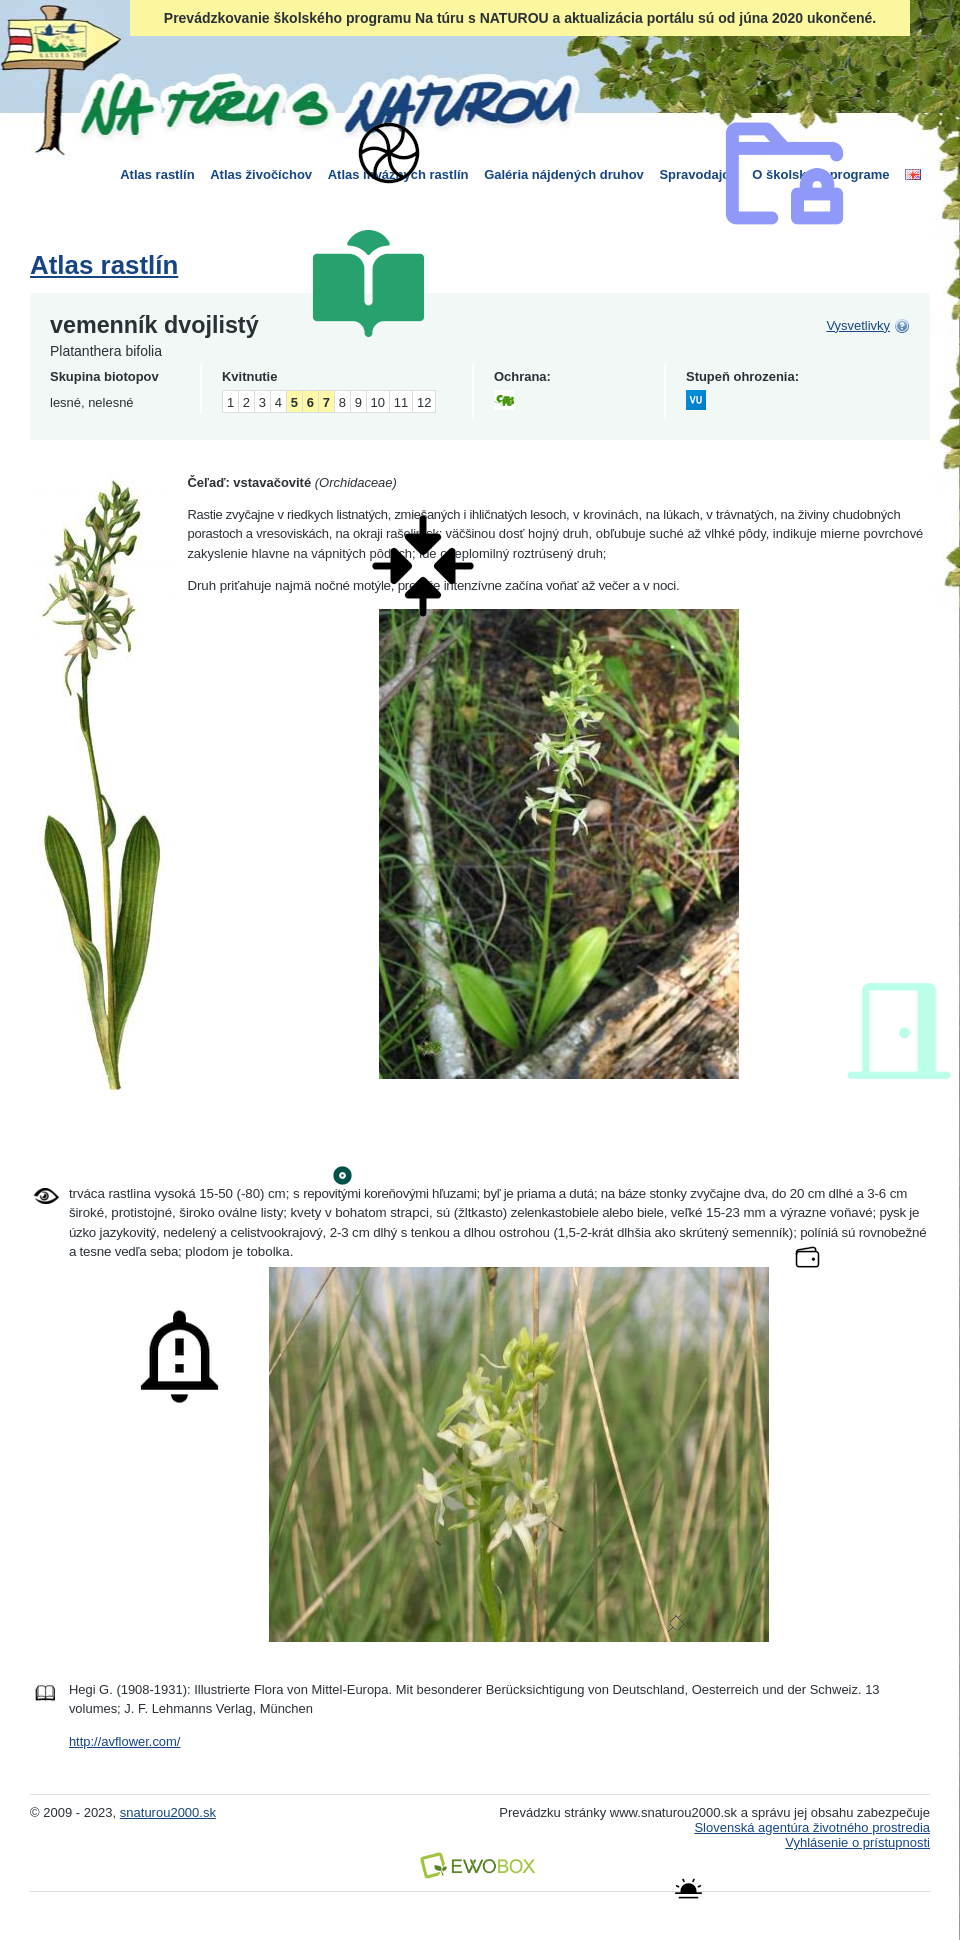 This screenshot has height=1940, width=960. Describe the element at coordinates (784, 174) in the screenshot. I see `access a password-protected folder` at that location.